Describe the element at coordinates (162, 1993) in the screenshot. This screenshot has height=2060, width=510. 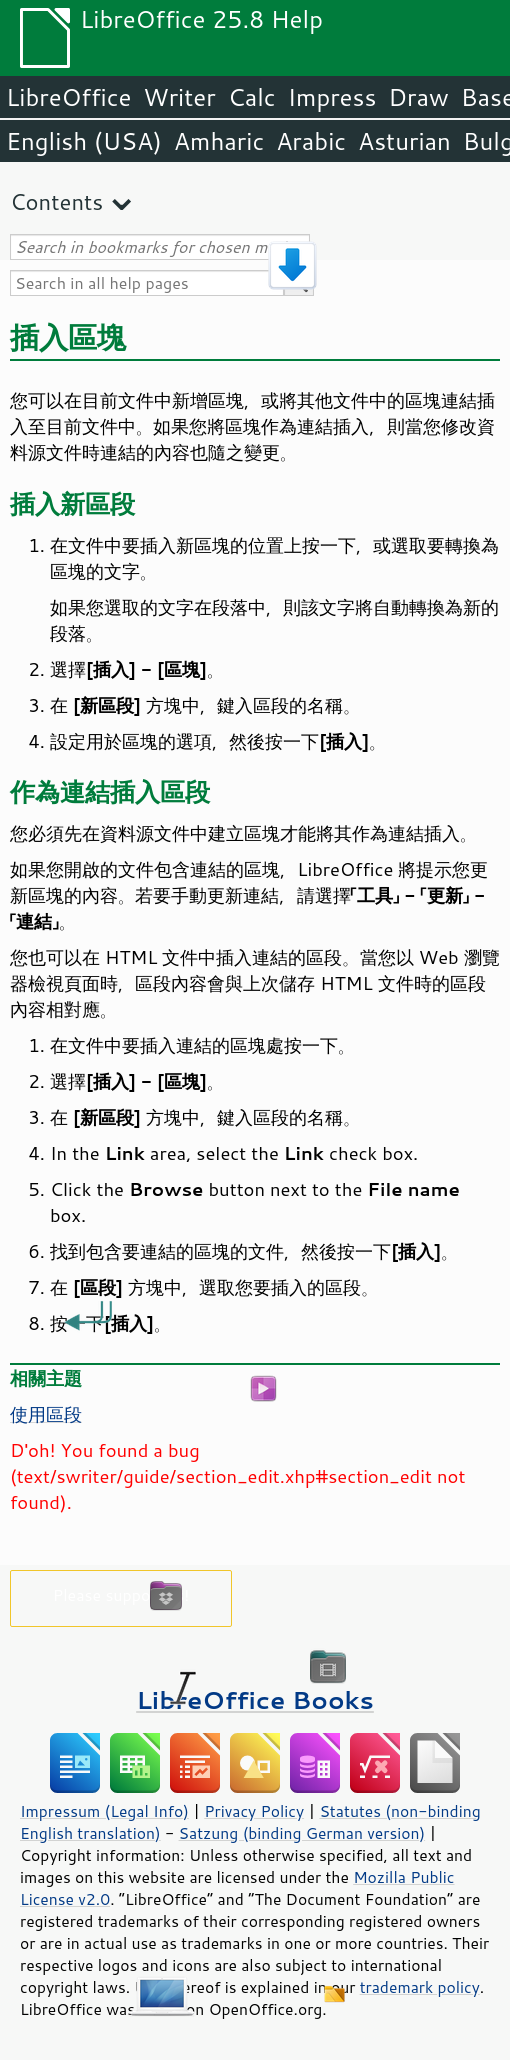
I see `indicates a connected macbook device` at that location.